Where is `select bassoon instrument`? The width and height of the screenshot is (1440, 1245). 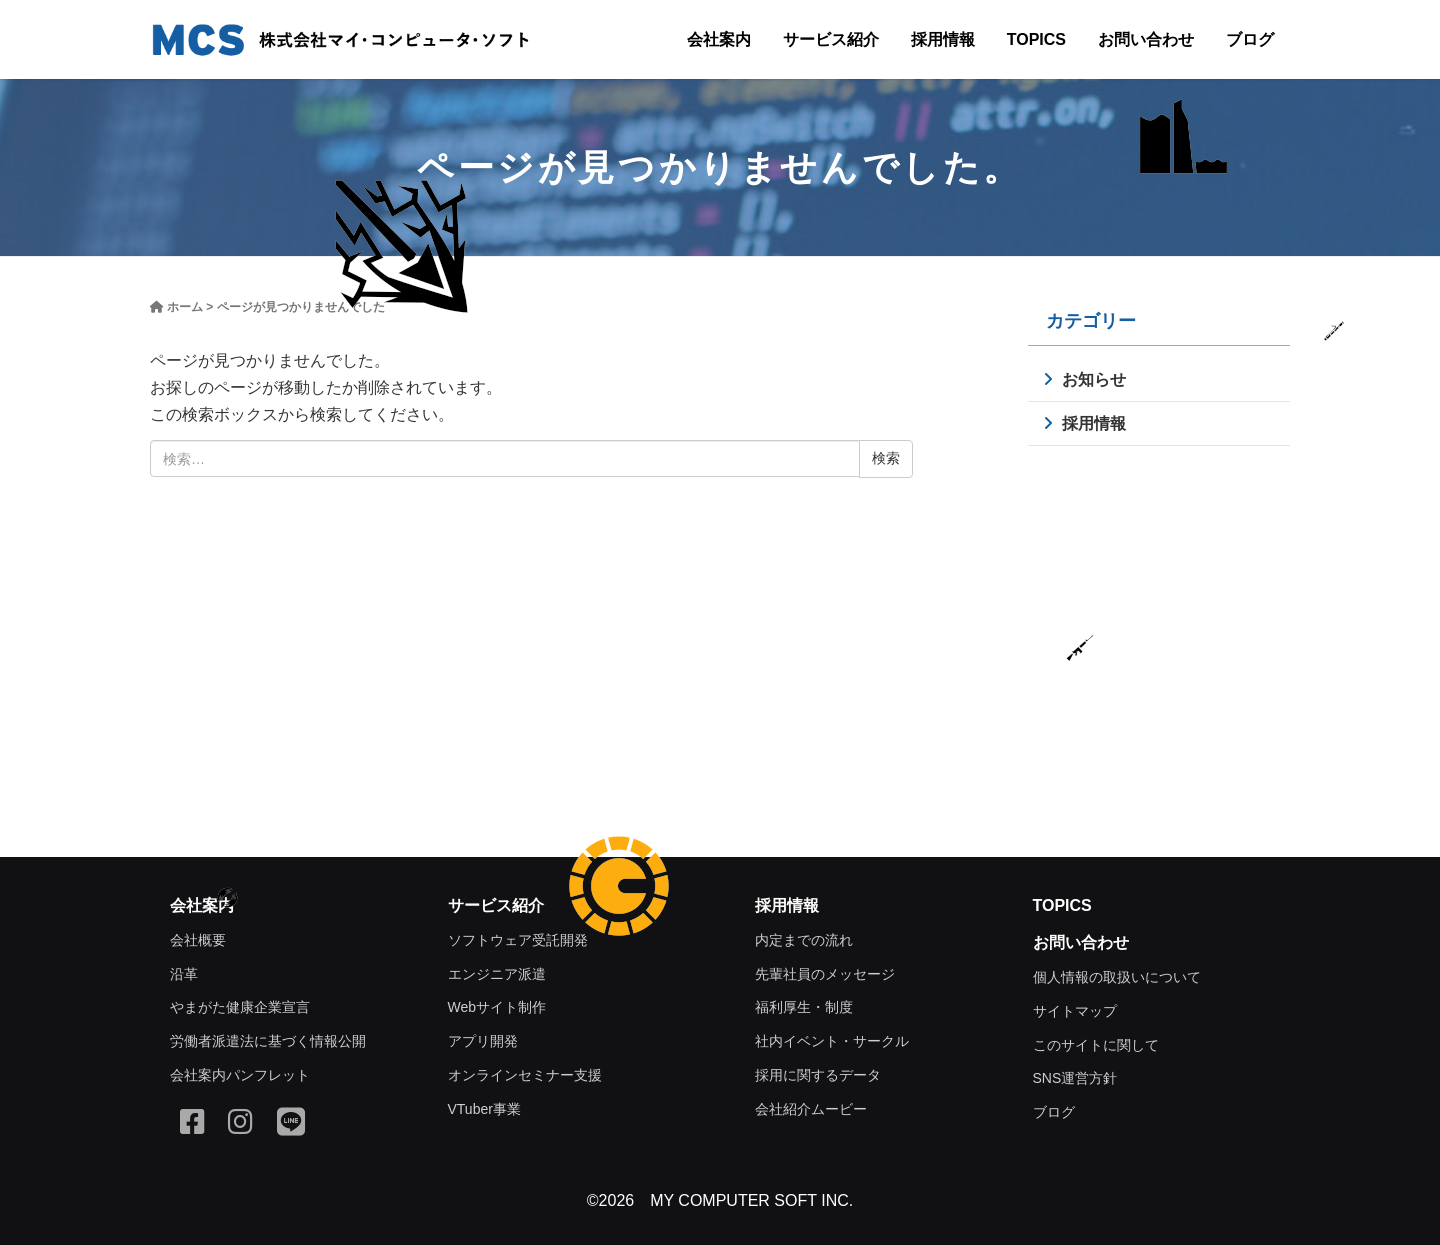 select bassoon instrument is located at coordinates (1334, 331).